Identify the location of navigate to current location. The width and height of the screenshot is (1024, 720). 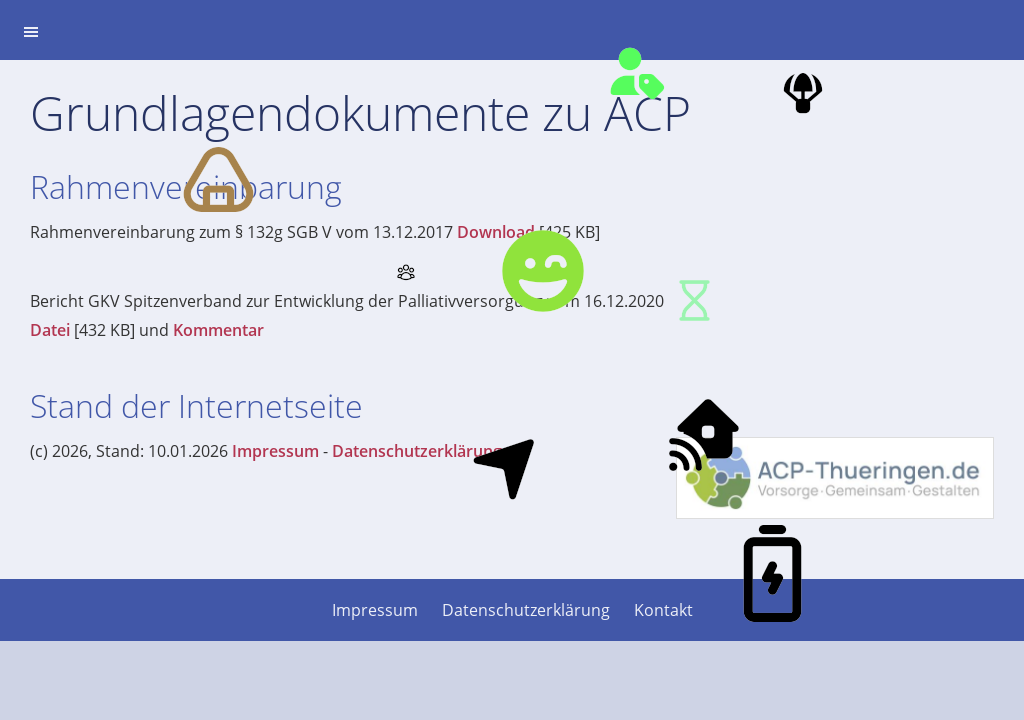
(507, 466).